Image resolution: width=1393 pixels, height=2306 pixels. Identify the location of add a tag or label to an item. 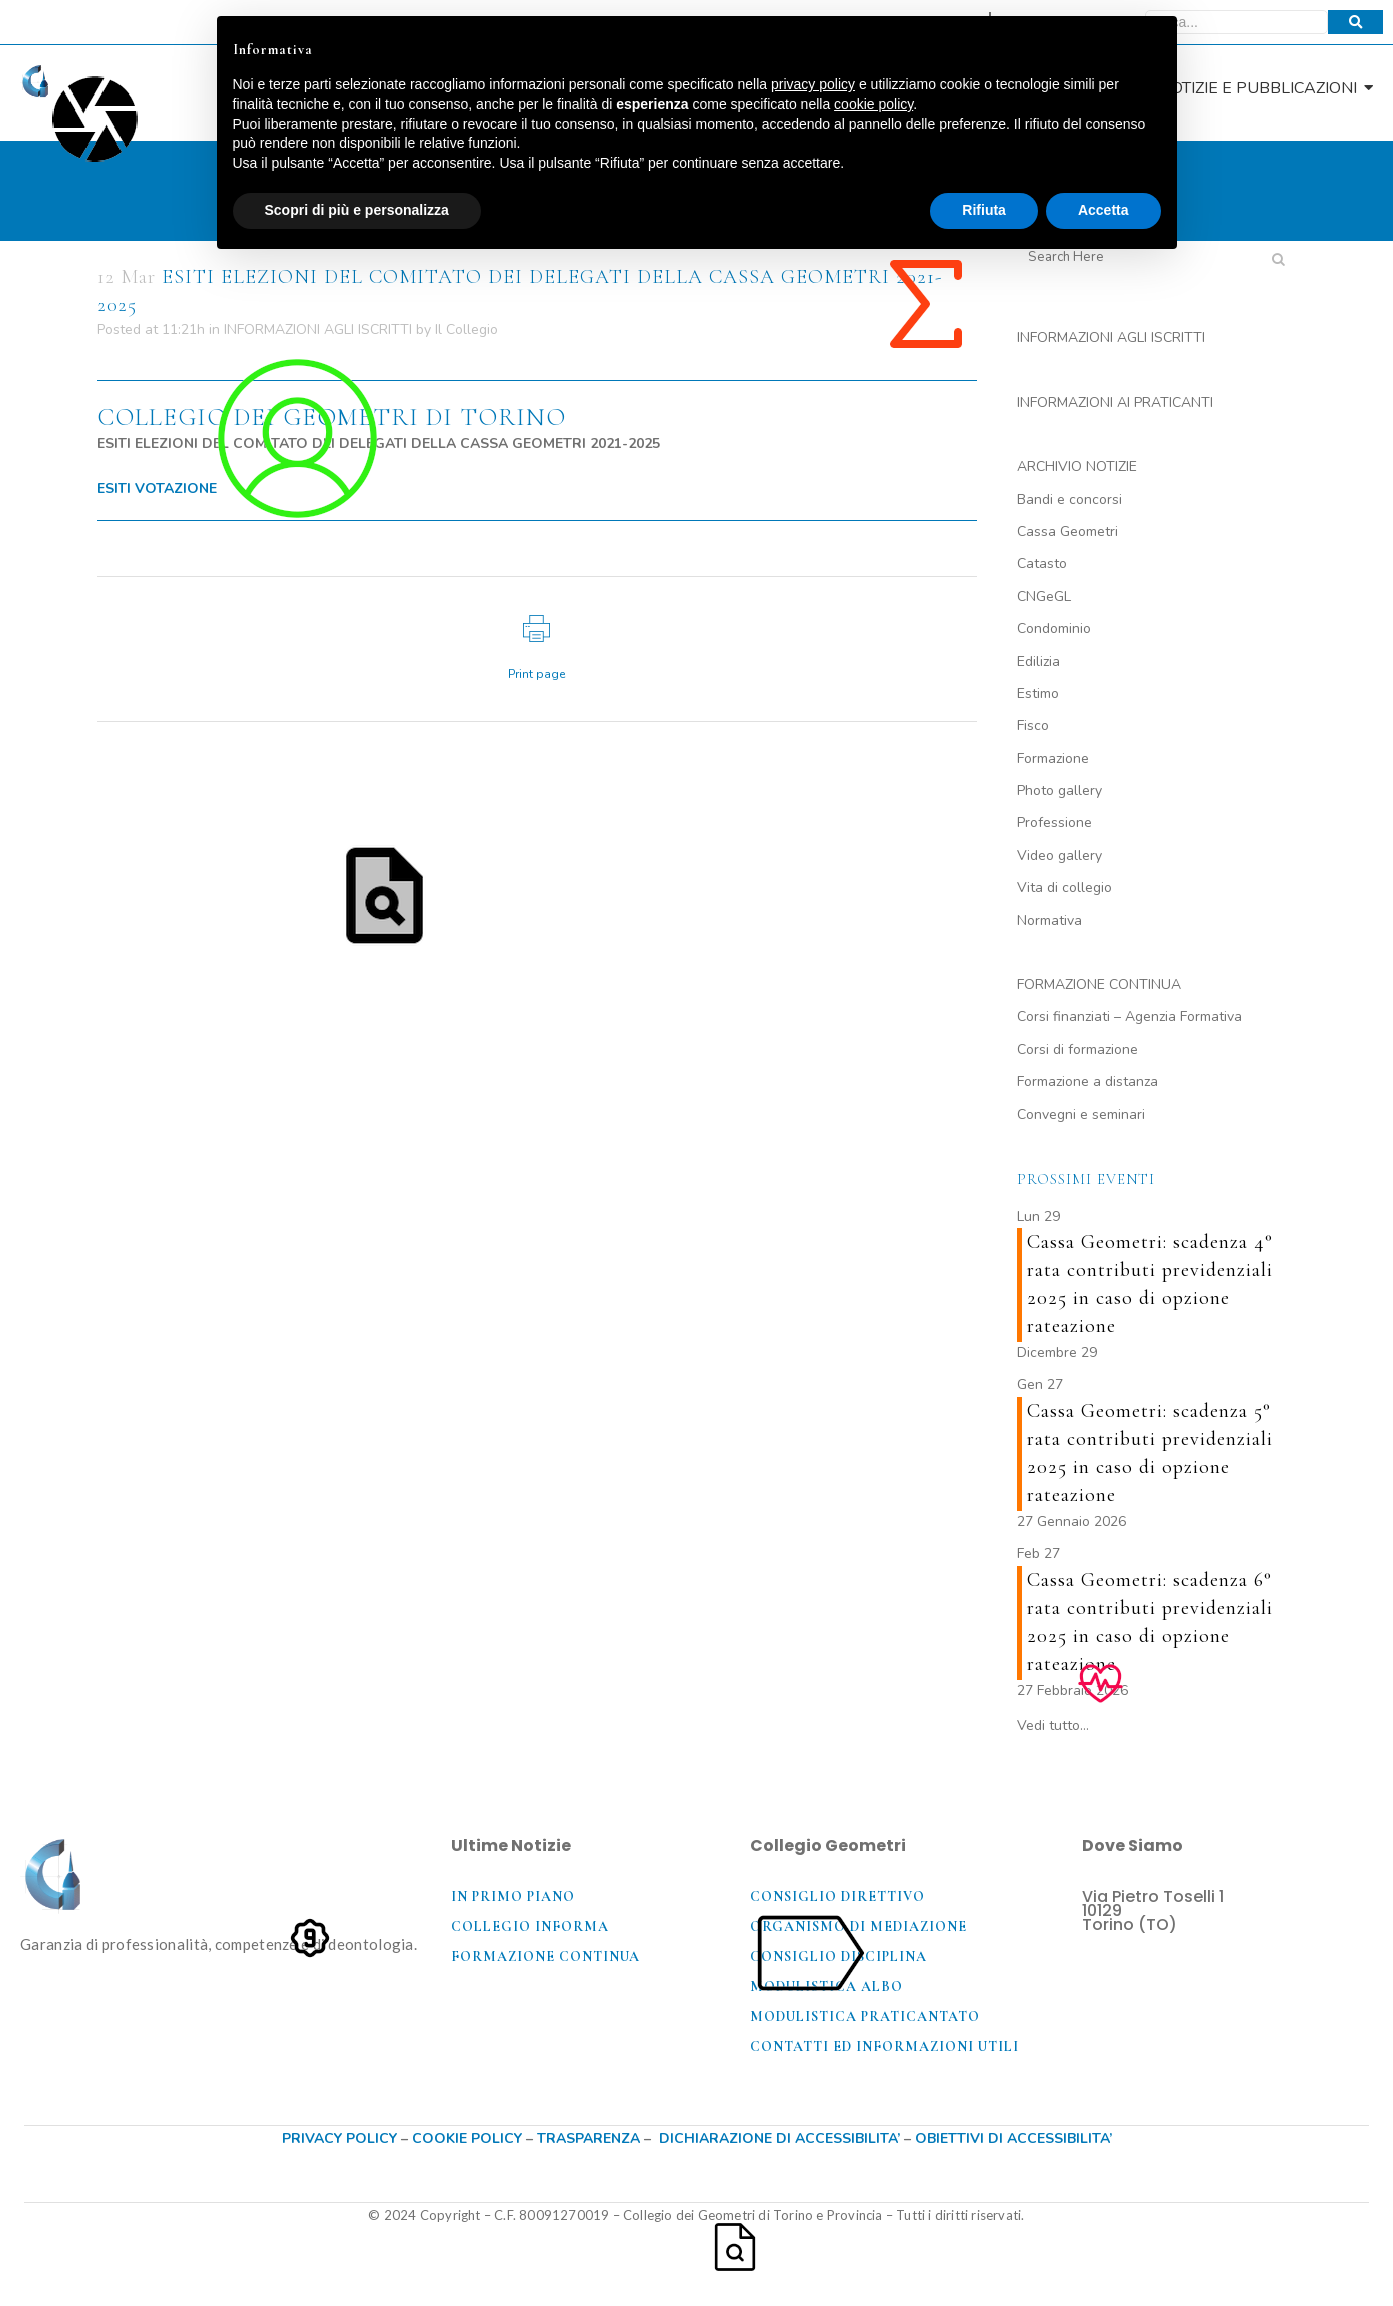
(807, 1953).